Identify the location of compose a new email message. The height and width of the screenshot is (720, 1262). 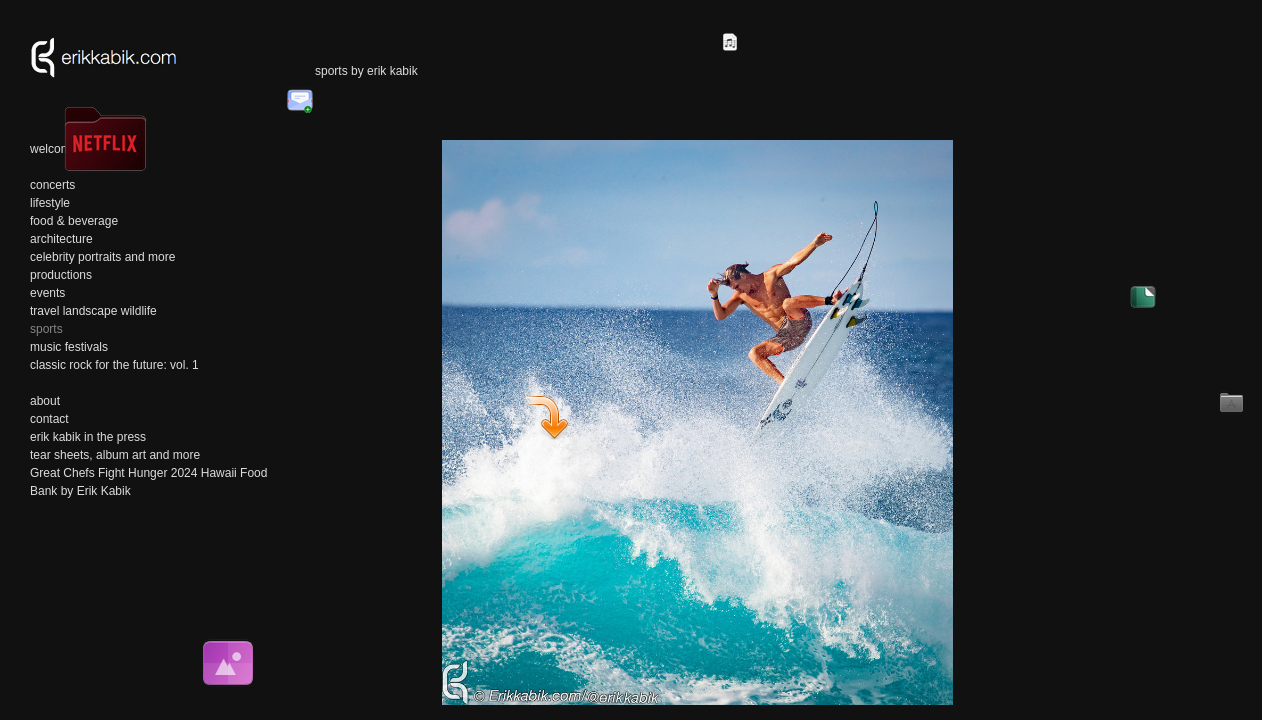
(300, 100).